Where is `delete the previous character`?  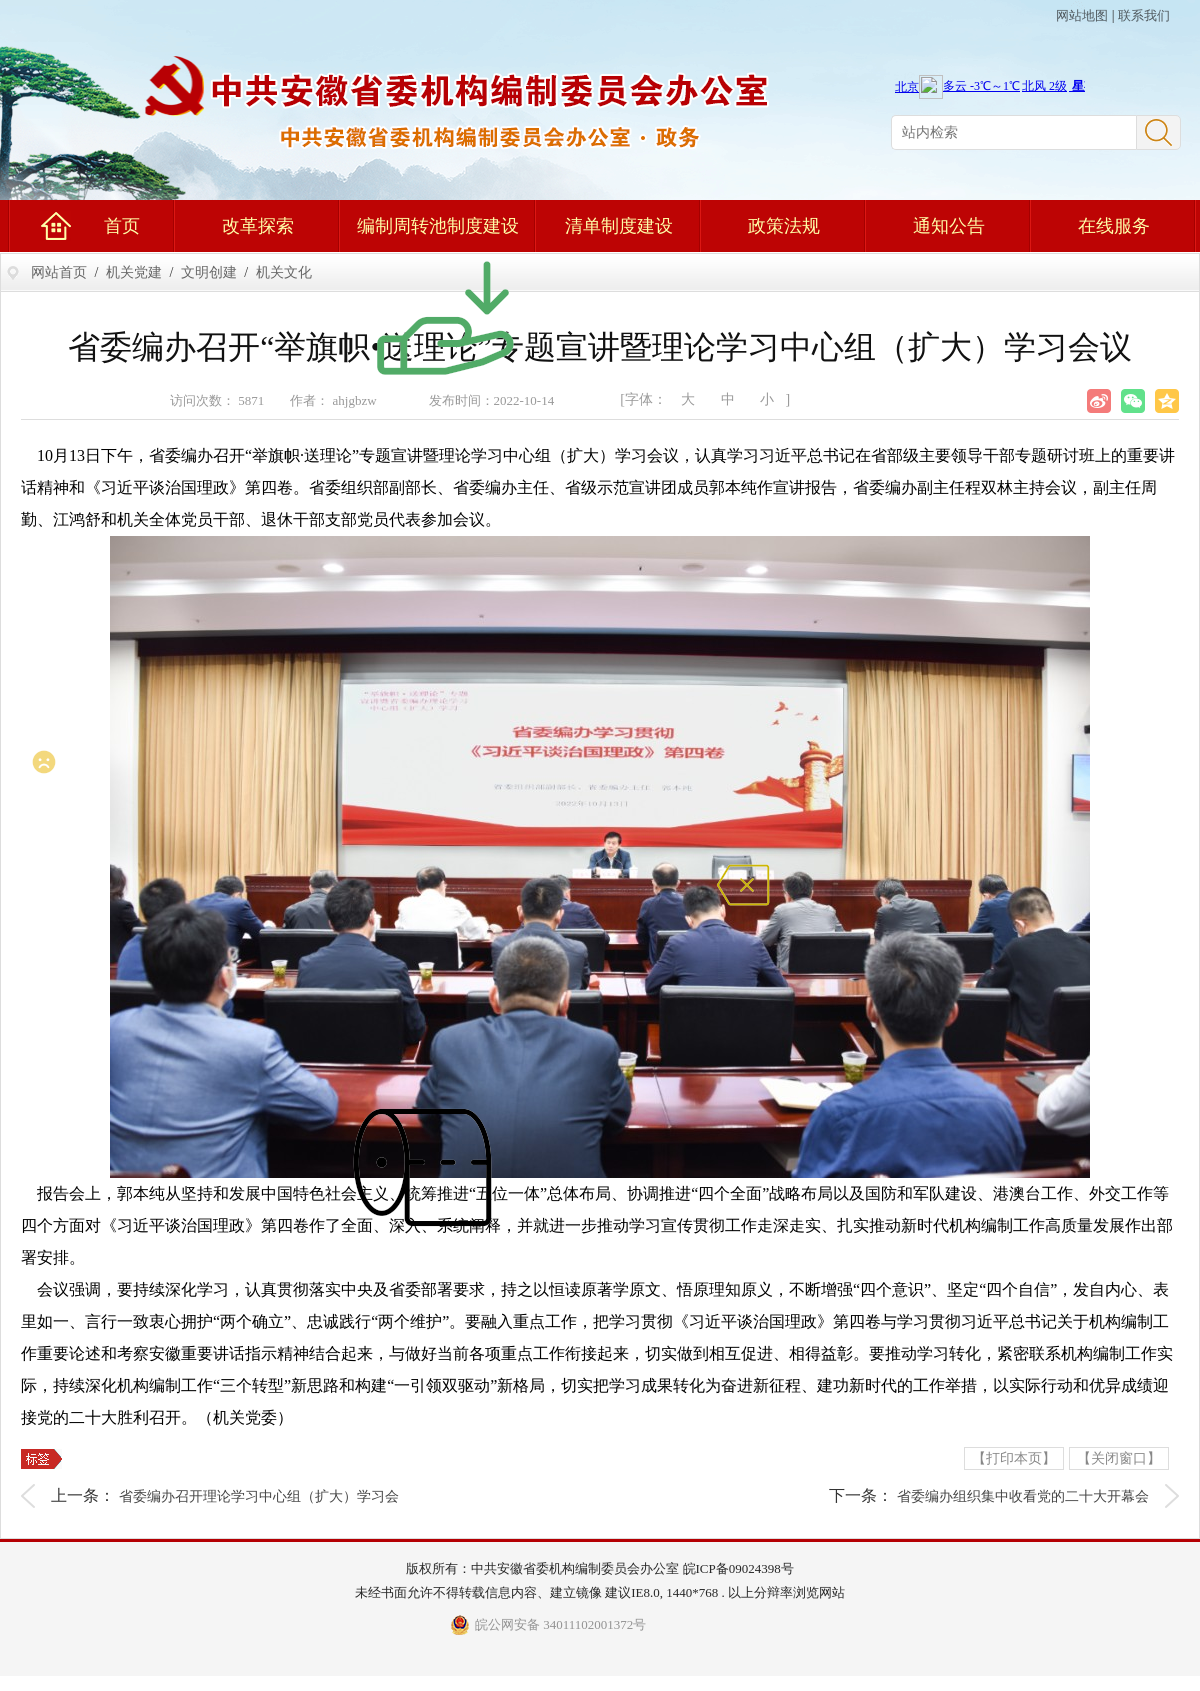
delete the previous character is located at coordinates (745, 885).